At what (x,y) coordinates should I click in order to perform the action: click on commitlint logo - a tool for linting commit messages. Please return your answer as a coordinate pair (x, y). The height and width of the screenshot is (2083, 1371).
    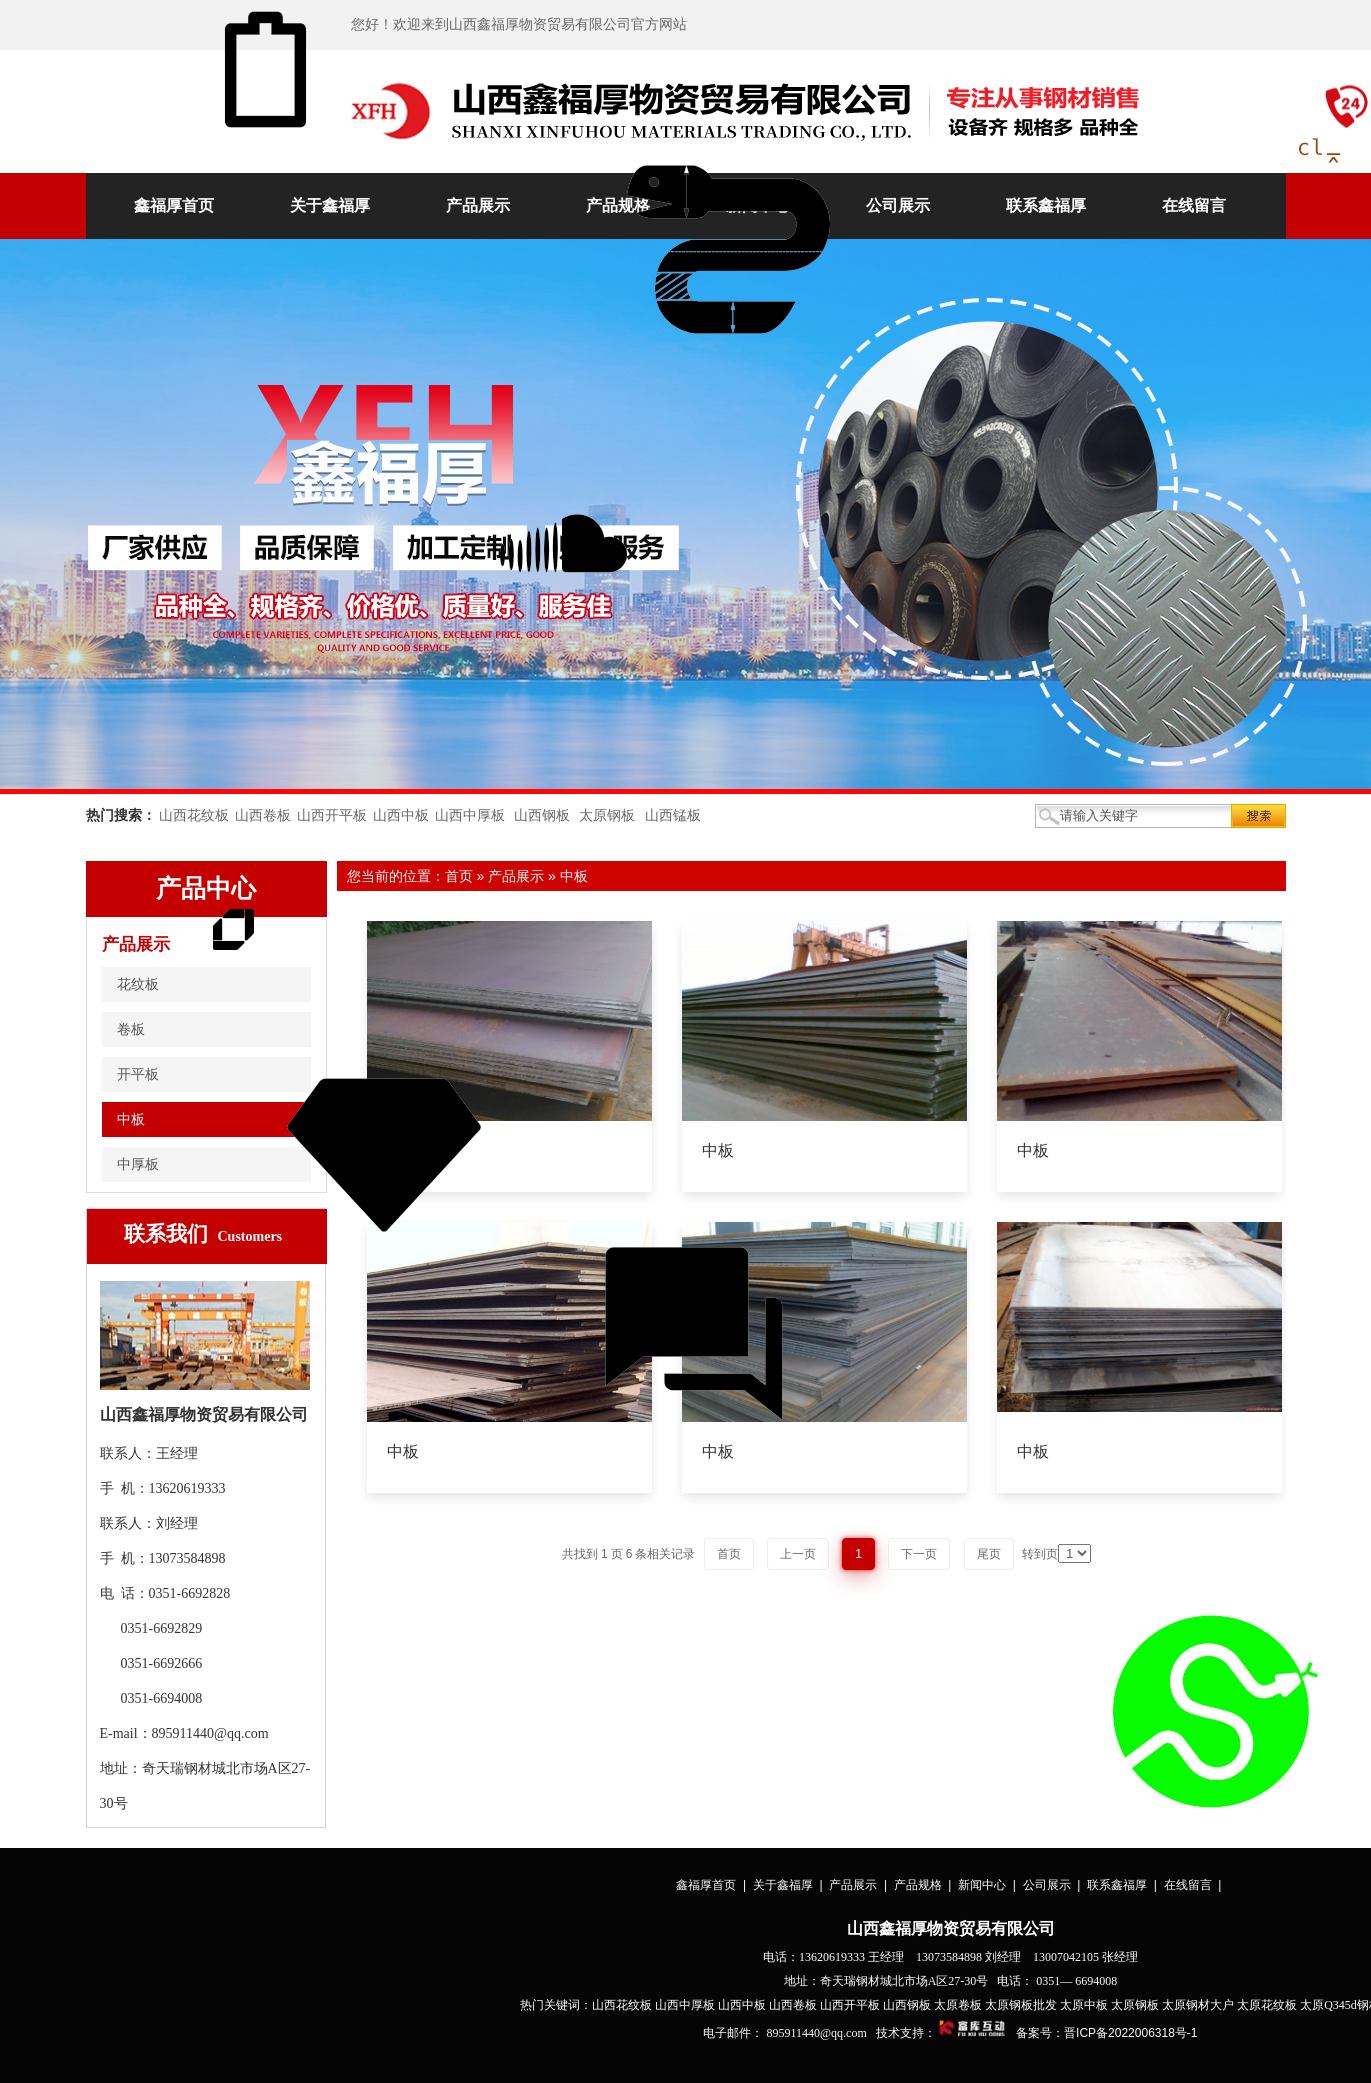
    Looking at the image, I should click on (1319, 150).